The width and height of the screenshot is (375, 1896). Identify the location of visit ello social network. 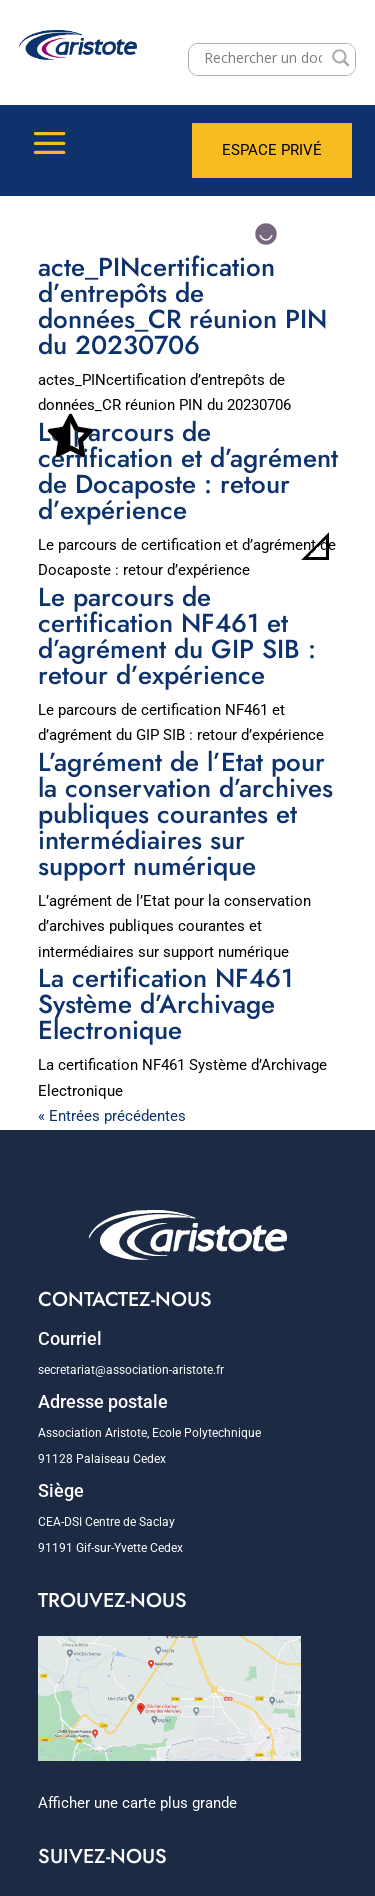
(266, 234).